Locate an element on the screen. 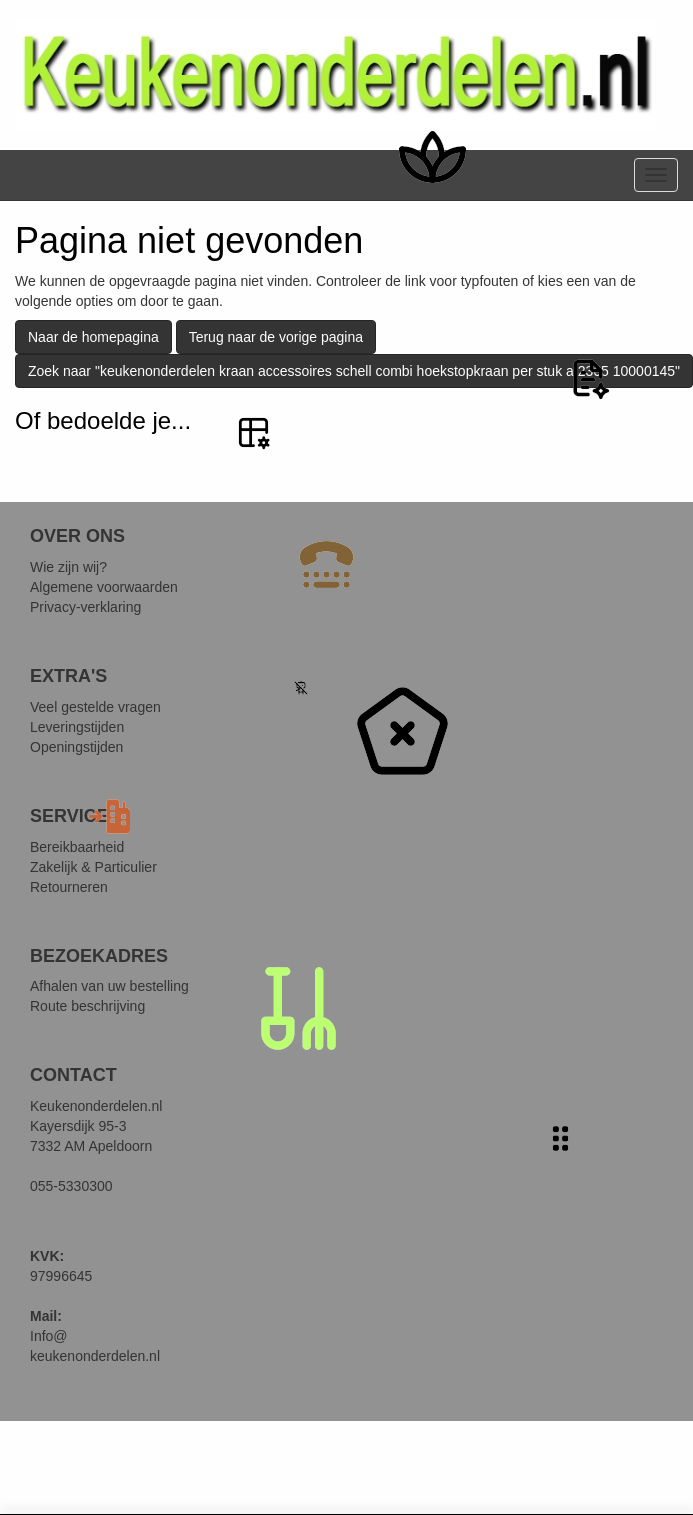 The height and width of the screenshot is (1515, 693). customize table settings is located at coordinates (253, 432).